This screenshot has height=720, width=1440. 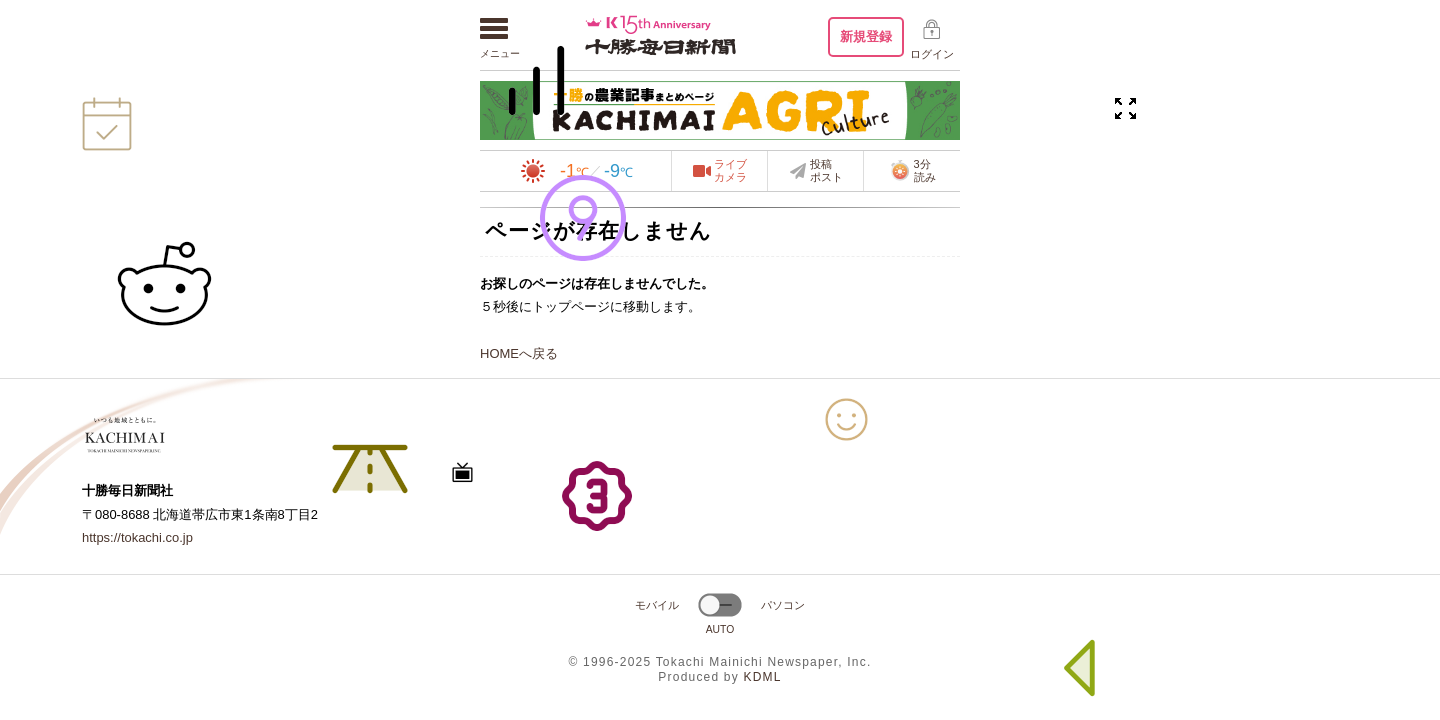 What do you see at coordinates (1082, 668) in the screenshot?
I see `go back to the previous screen` at bounding box center [1082, 668].